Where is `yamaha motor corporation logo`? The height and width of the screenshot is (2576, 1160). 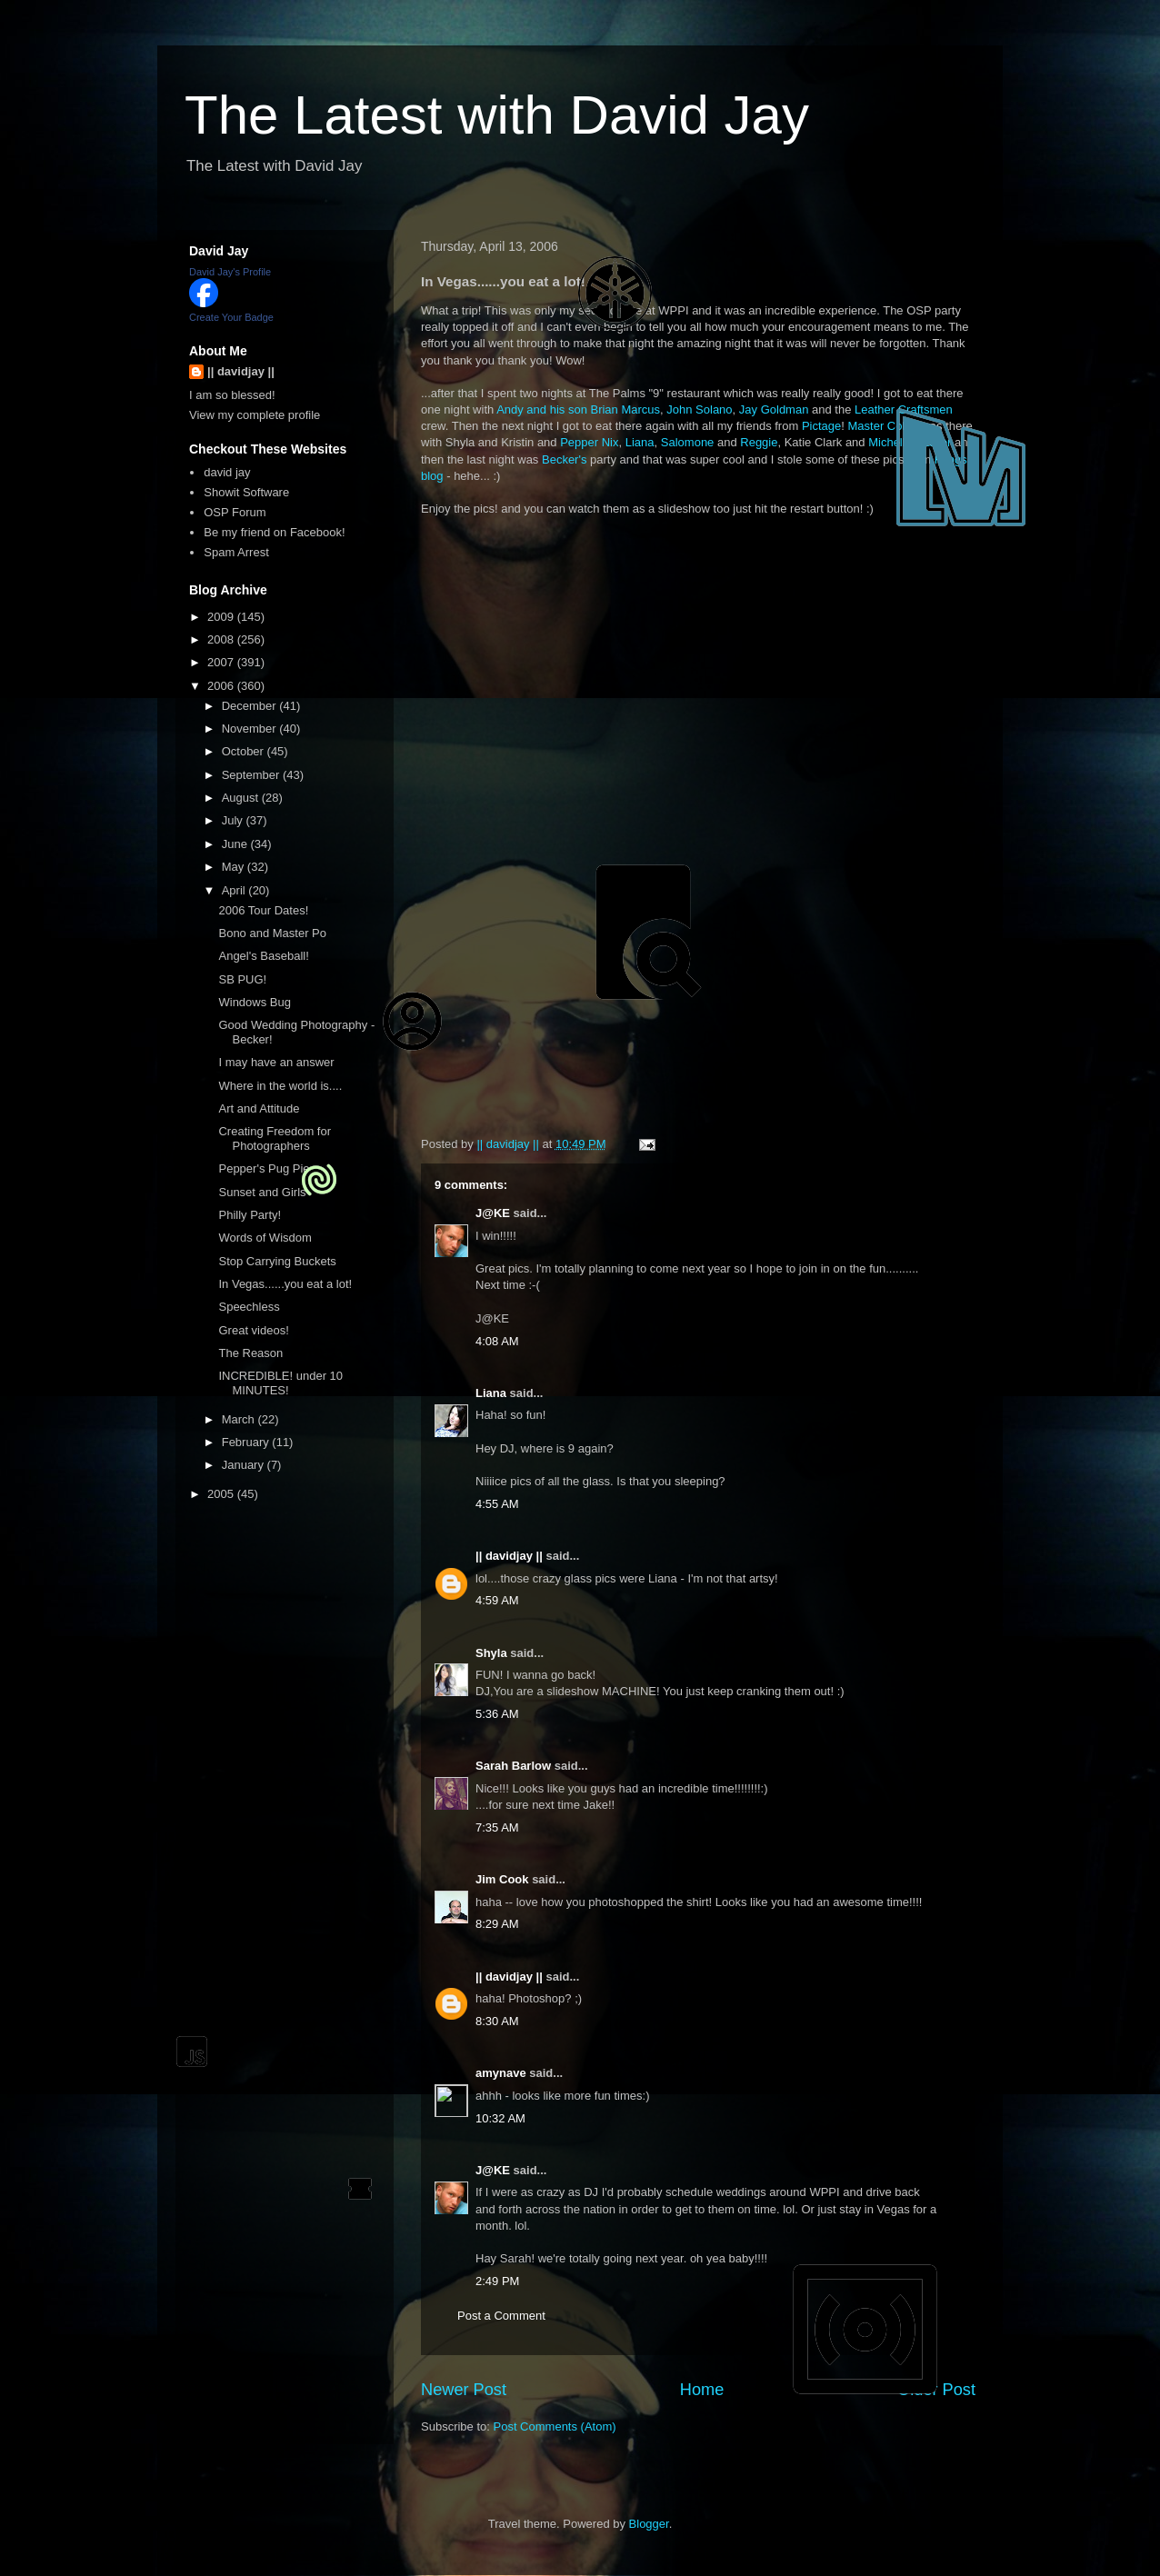
yamaha motor corporation logo is located at coordinates (615, 293).